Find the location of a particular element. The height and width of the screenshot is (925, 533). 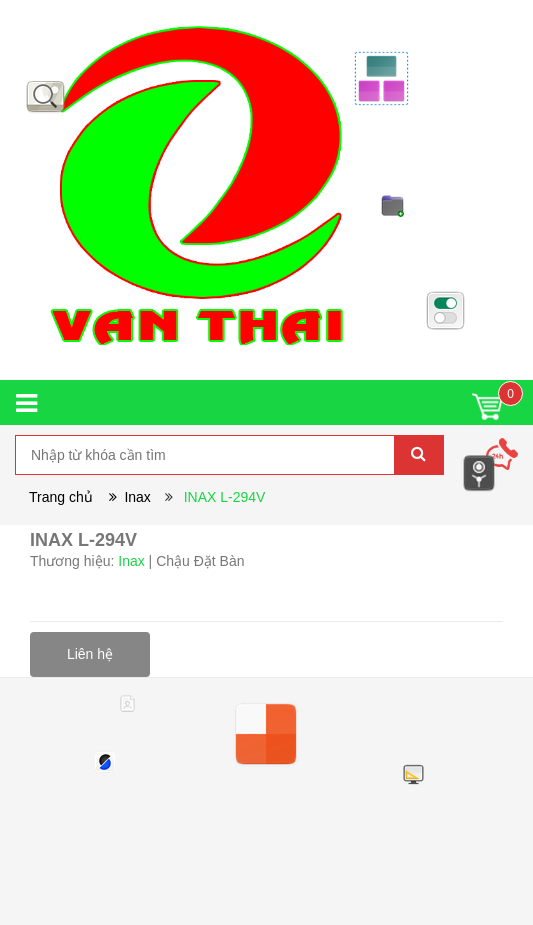

switch to the top-left workspace is located at coordinates (266, 734).